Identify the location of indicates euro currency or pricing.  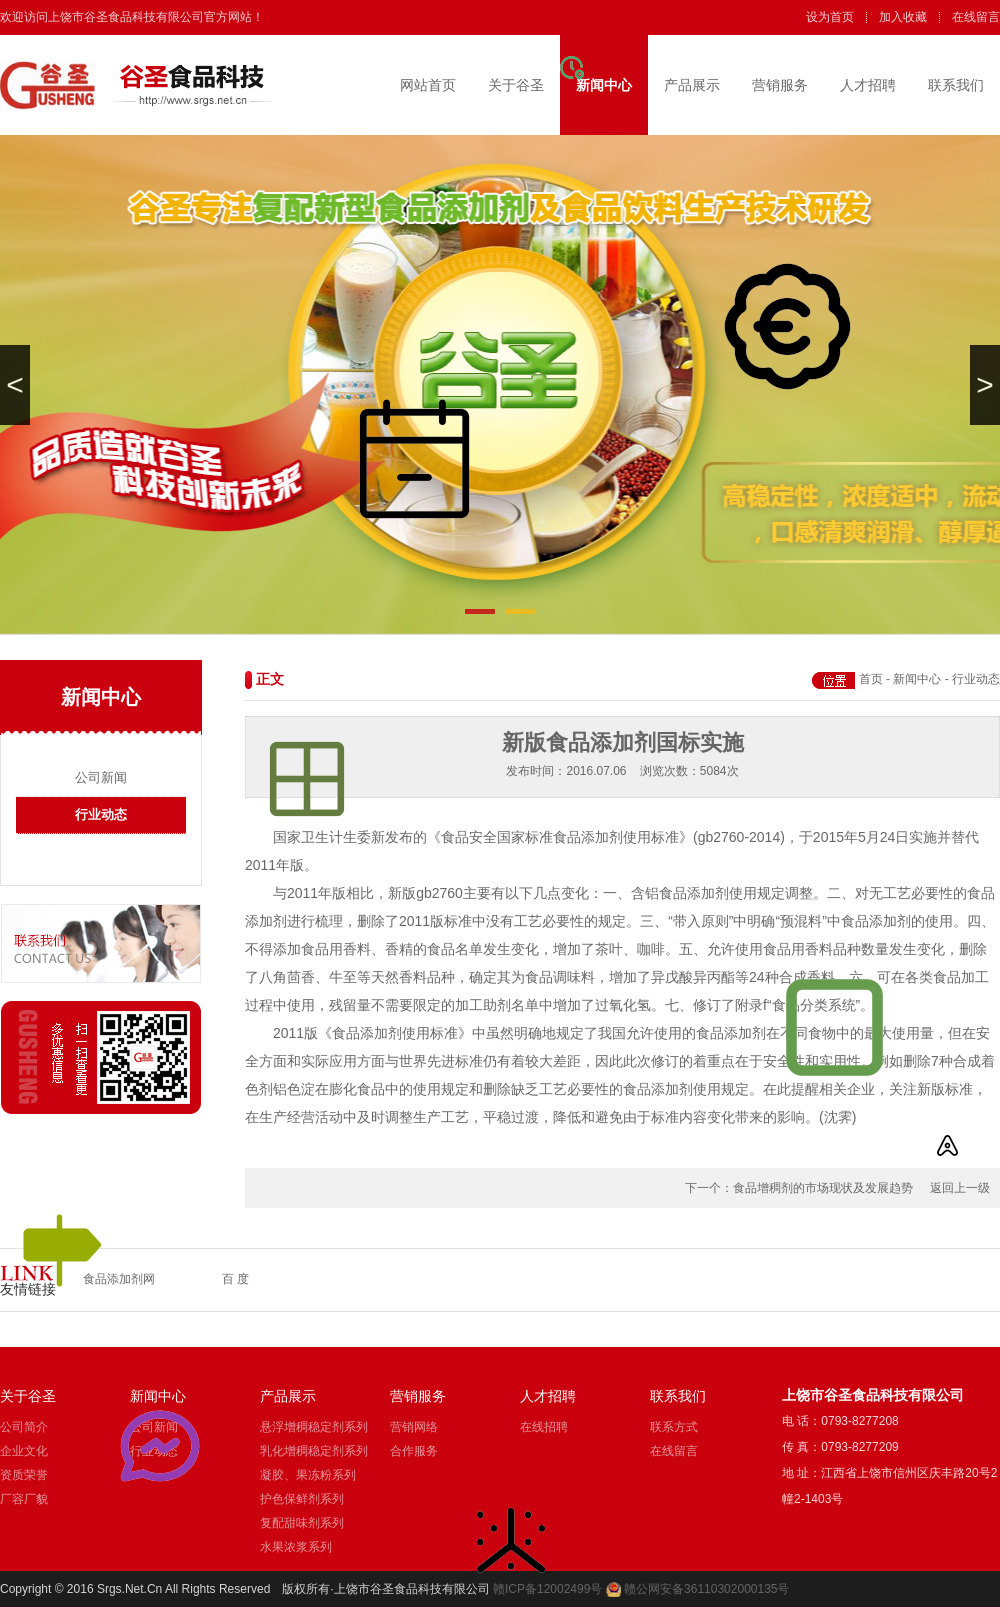
(787, 326).